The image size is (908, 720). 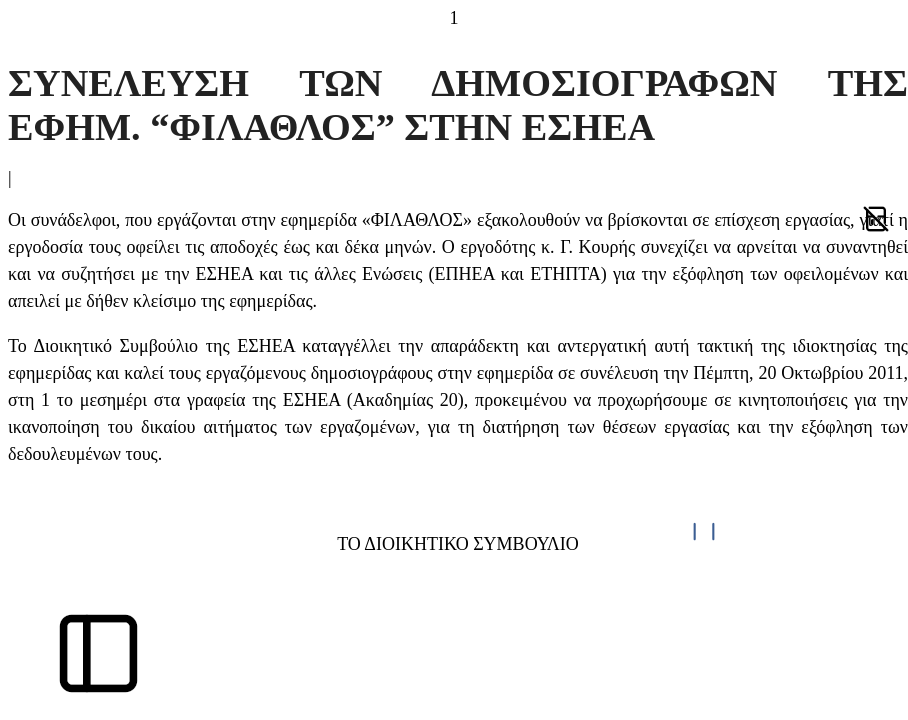 What do you see at coordinates (98, 653) in the screenshot?
I see `toggle the left sidebar panel` at bounding box center [98, 653].